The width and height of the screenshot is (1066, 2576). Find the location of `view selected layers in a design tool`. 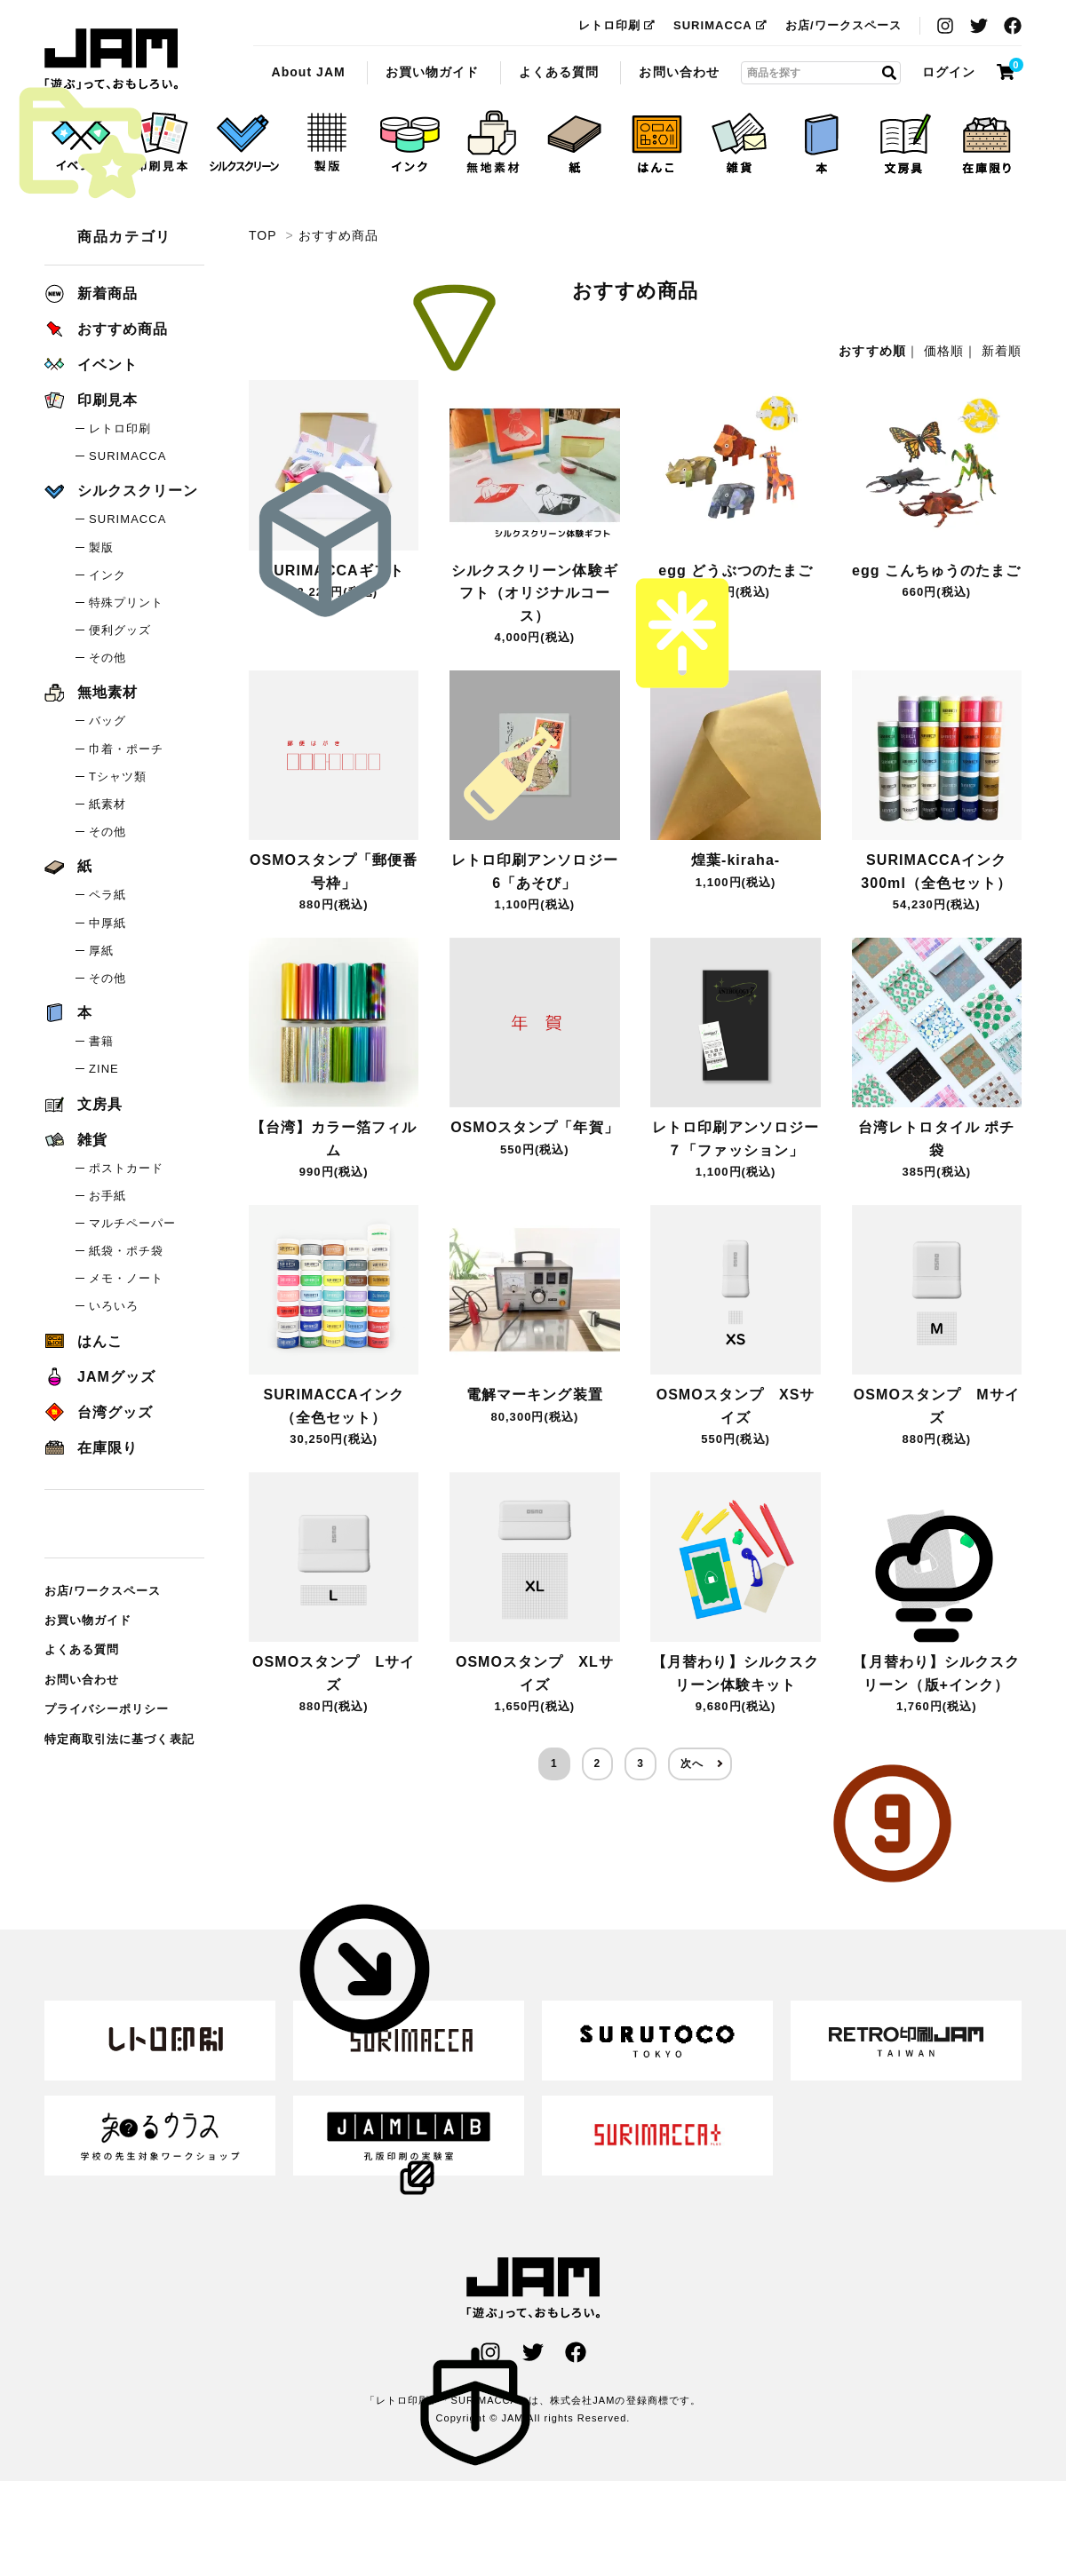

view selected layers in a design tool is located at coordinates (417, 2177).